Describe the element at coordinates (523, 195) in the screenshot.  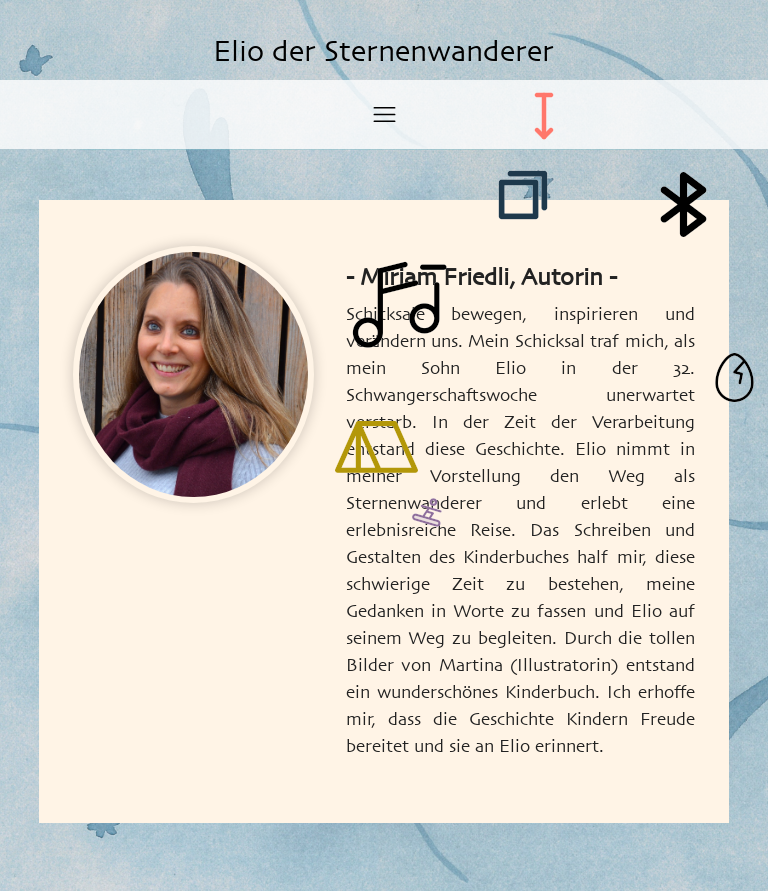
I see `copy to clipboard` at that location.